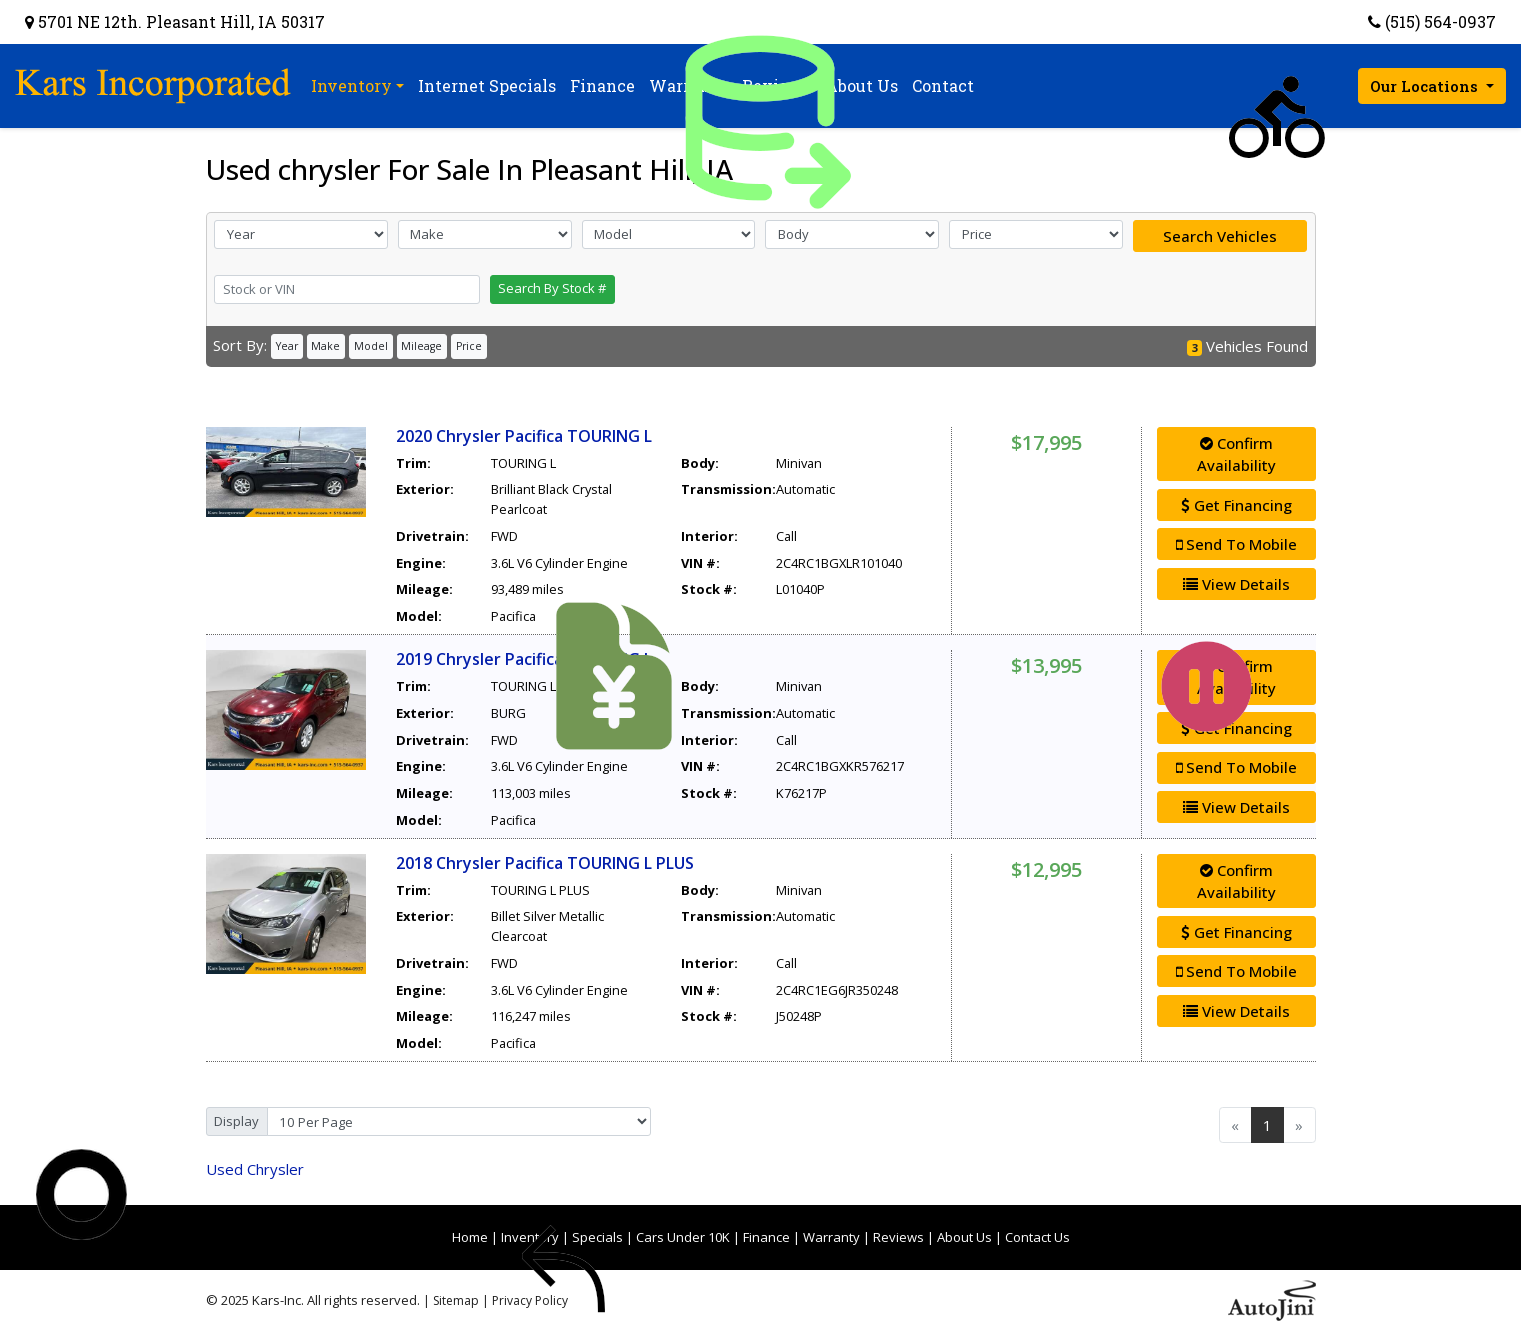 Image resolution: width=1521 pixels, height=1331 pixels. What do you see at coordinates (81, 1194) in the screenshot?
I see `indicates a trip starting point or origin location` at bounding box center [81, 1194].